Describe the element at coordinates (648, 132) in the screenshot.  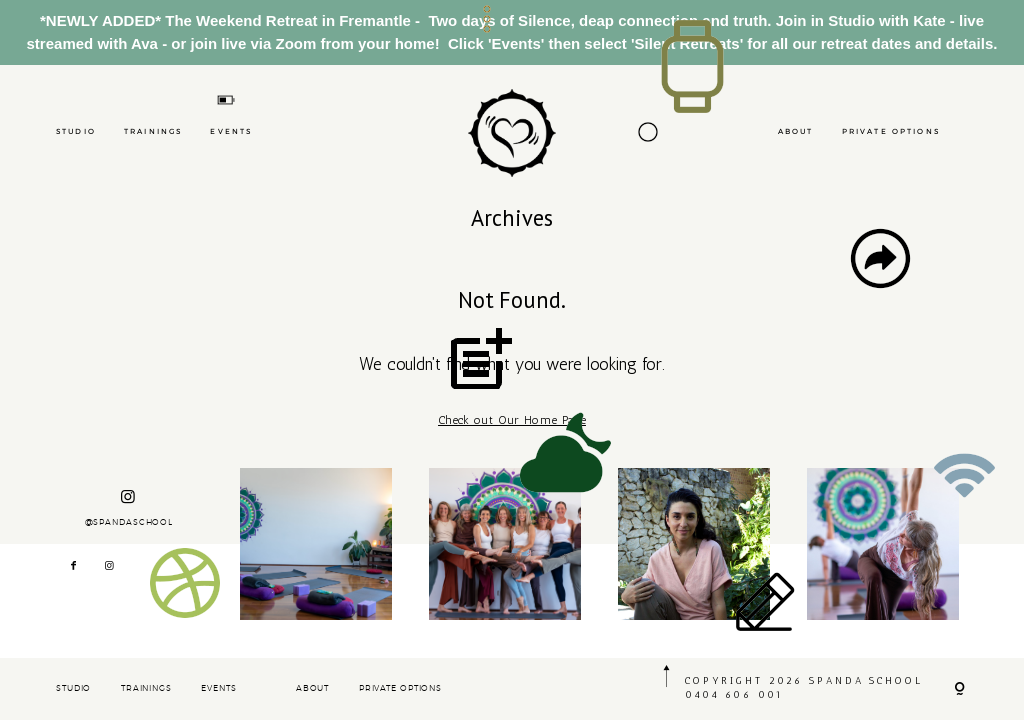
I see `unselected radio button option` at that location.